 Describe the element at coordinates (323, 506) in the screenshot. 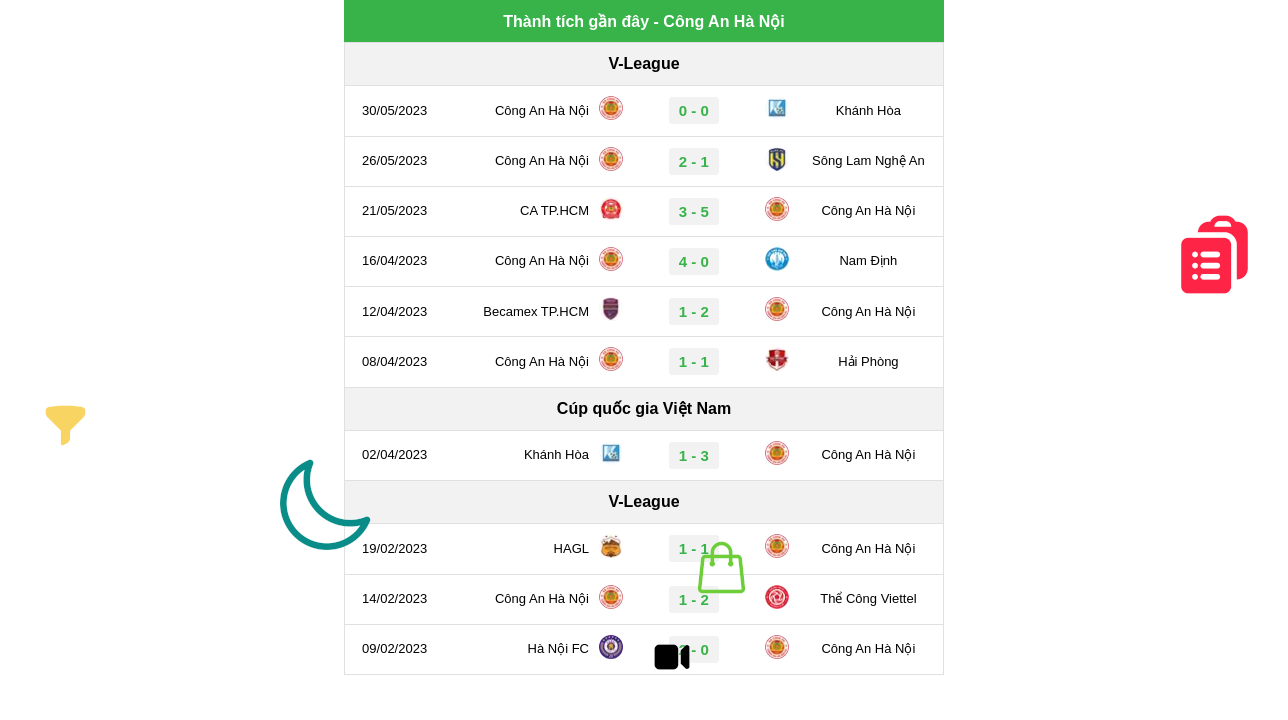

I see `switch to dark mode` at that location.